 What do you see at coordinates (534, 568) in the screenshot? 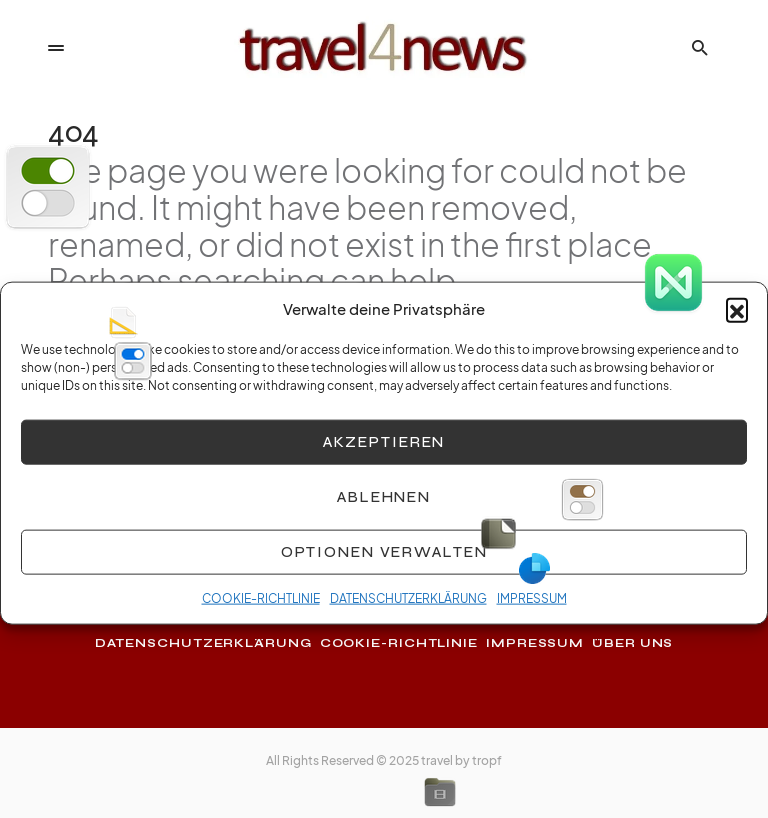
I see `open the sales app` at bounding box center [534, 568].